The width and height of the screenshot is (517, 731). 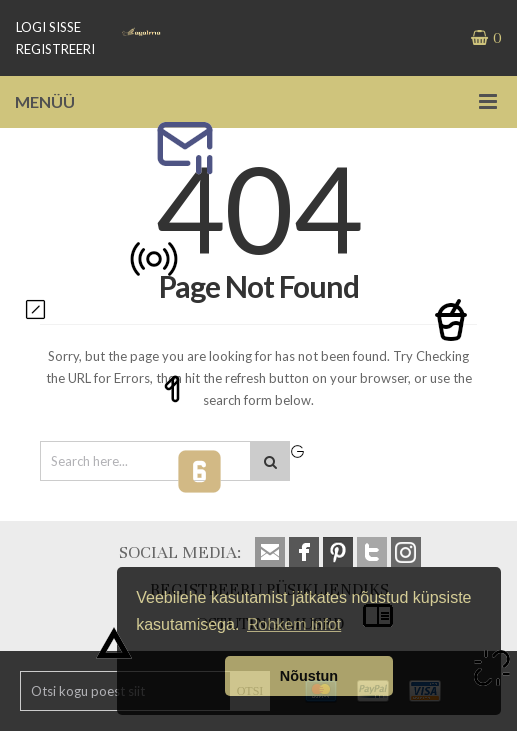 What do you see at coordinates (451, 321) in the screenshot?
I see `order bubble tea or drinks` at bounding box center [451, 321].